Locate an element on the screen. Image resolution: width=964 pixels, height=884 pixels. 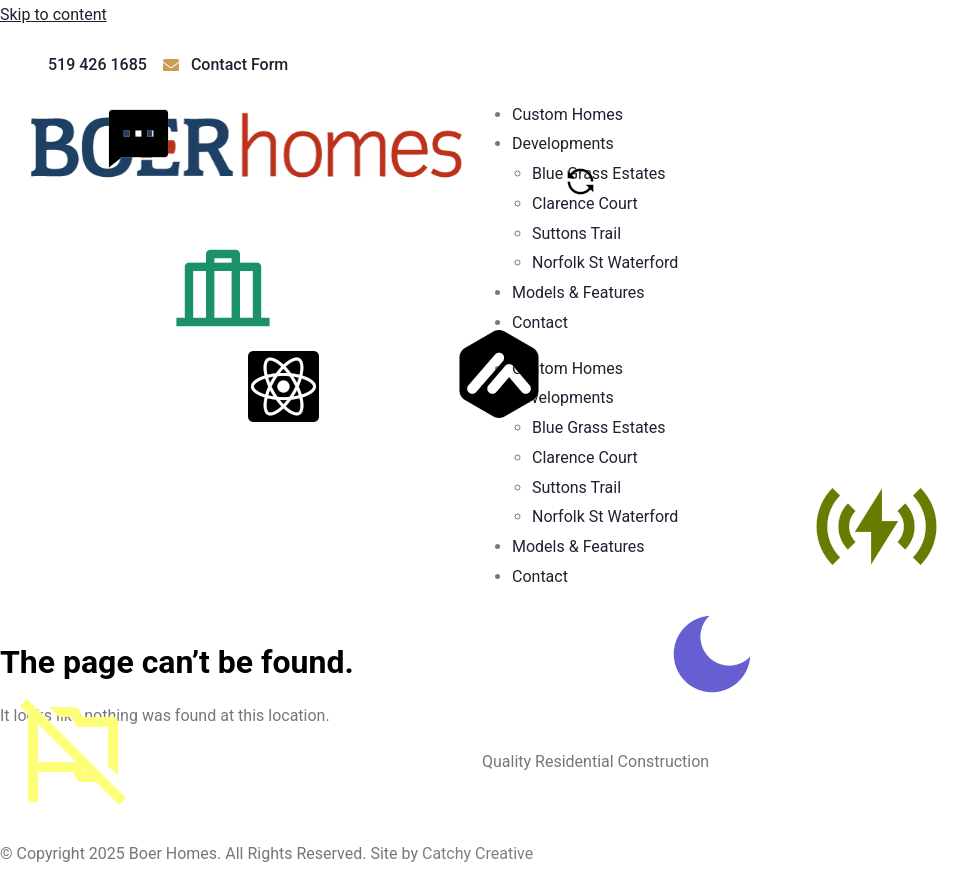
undo or revert to previous state is located at coordinates (580, 181).